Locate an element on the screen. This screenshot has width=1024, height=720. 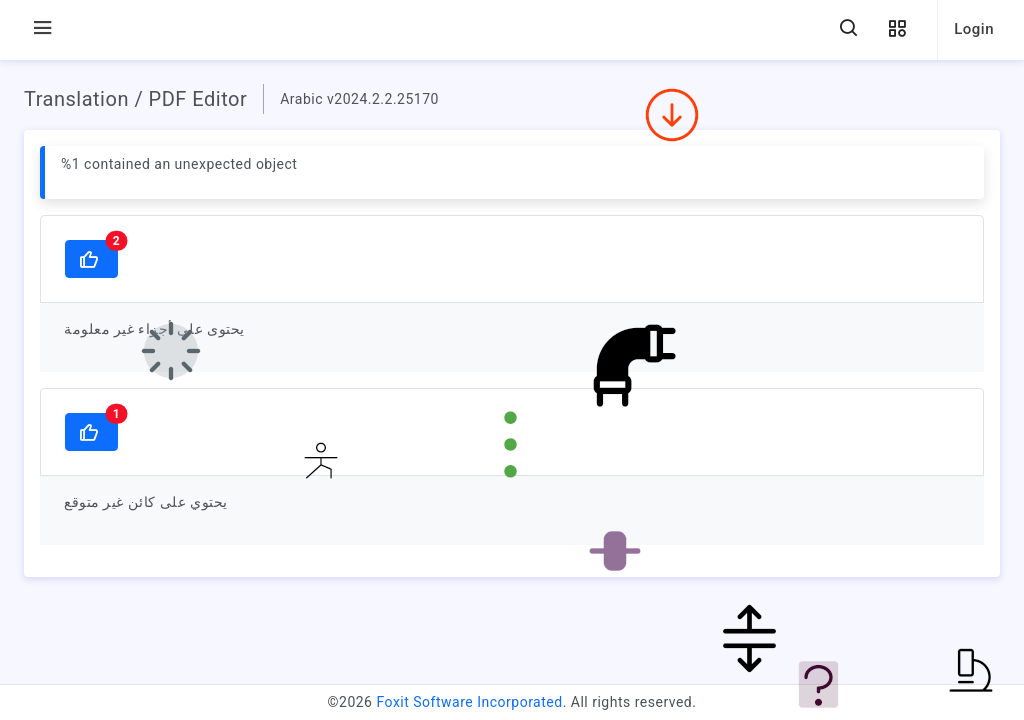
access tai chi or meditation exercises is located at coordinates (321, 462).